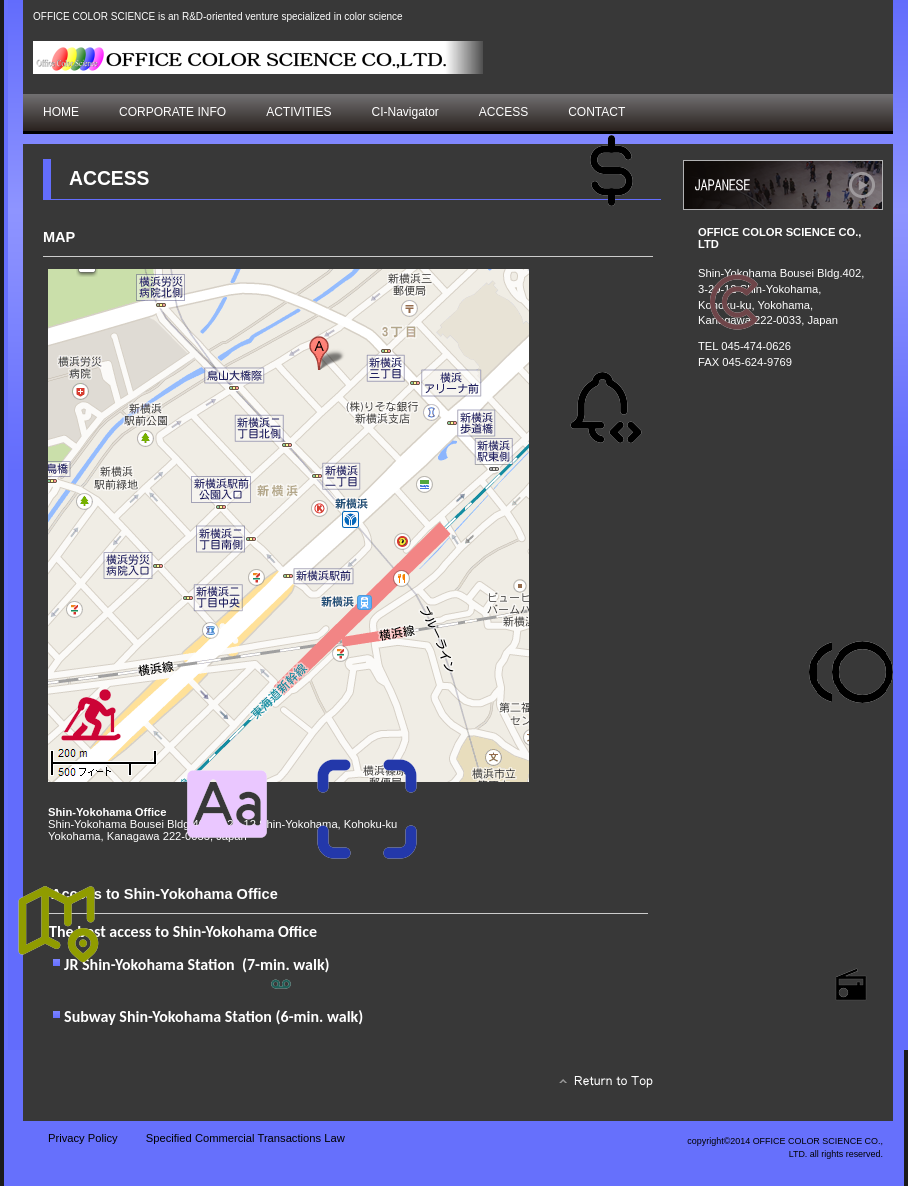  Describe the element at coordinates (56, 920) in the screenshot. I see `view map or navigation` at that location.